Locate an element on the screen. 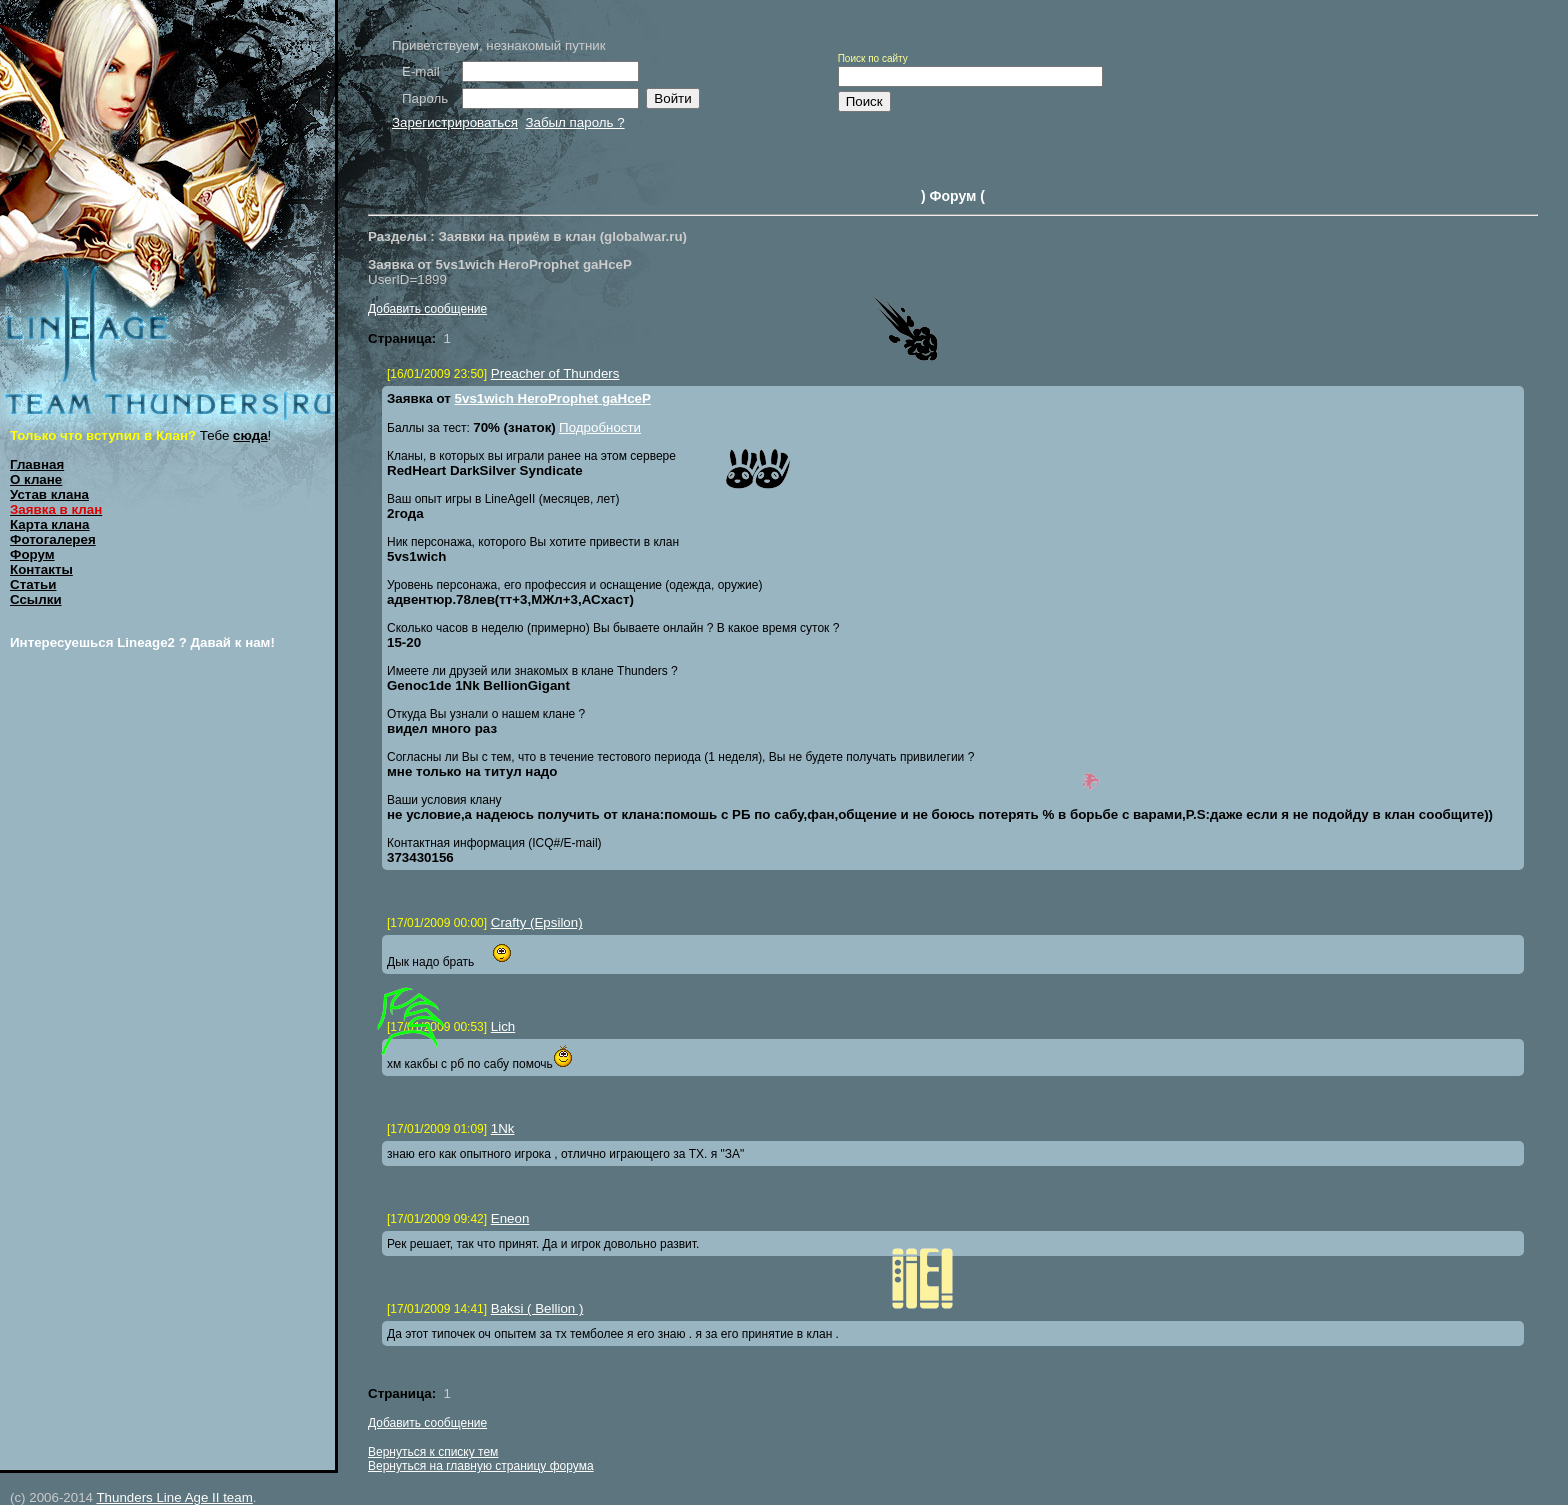  select saber-toothed cat character or avatar is located at coordinates (1091, 781).